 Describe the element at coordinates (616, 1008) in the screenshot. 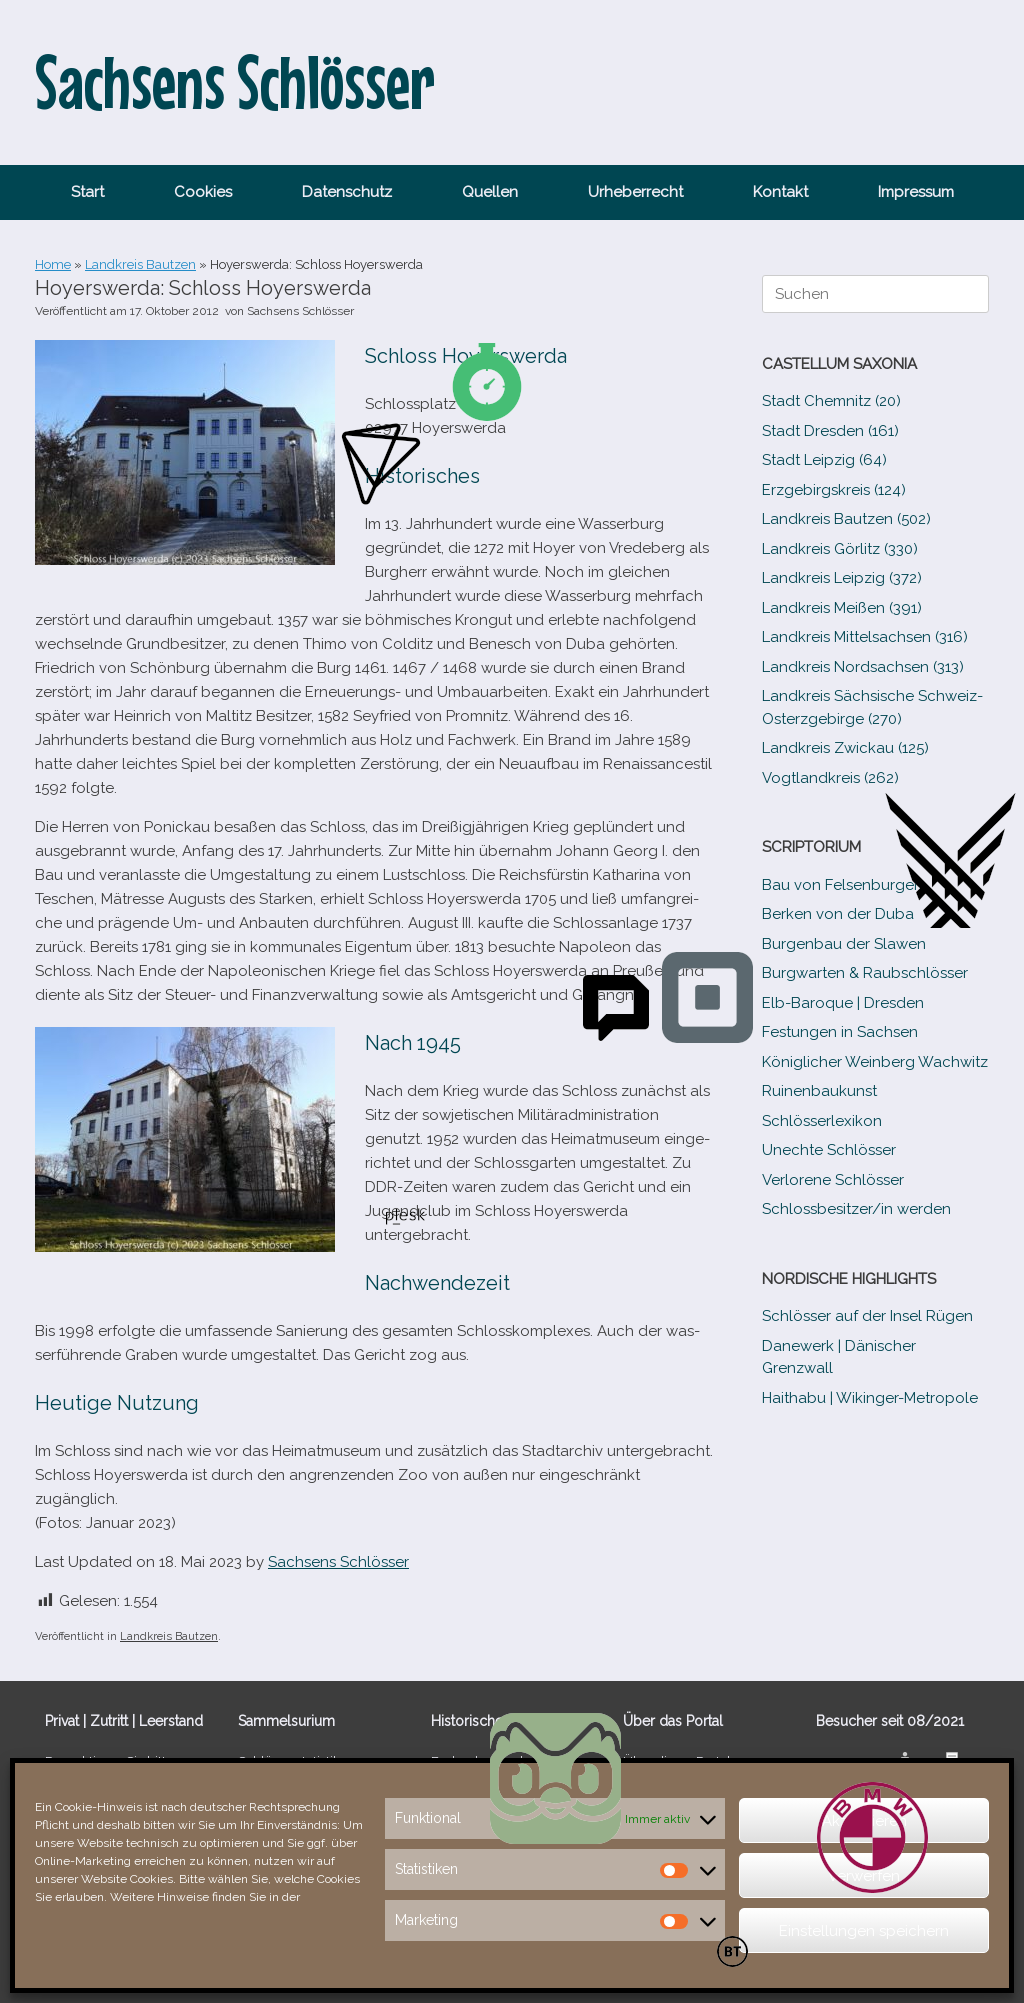

I see `open Google Chat` at that location.